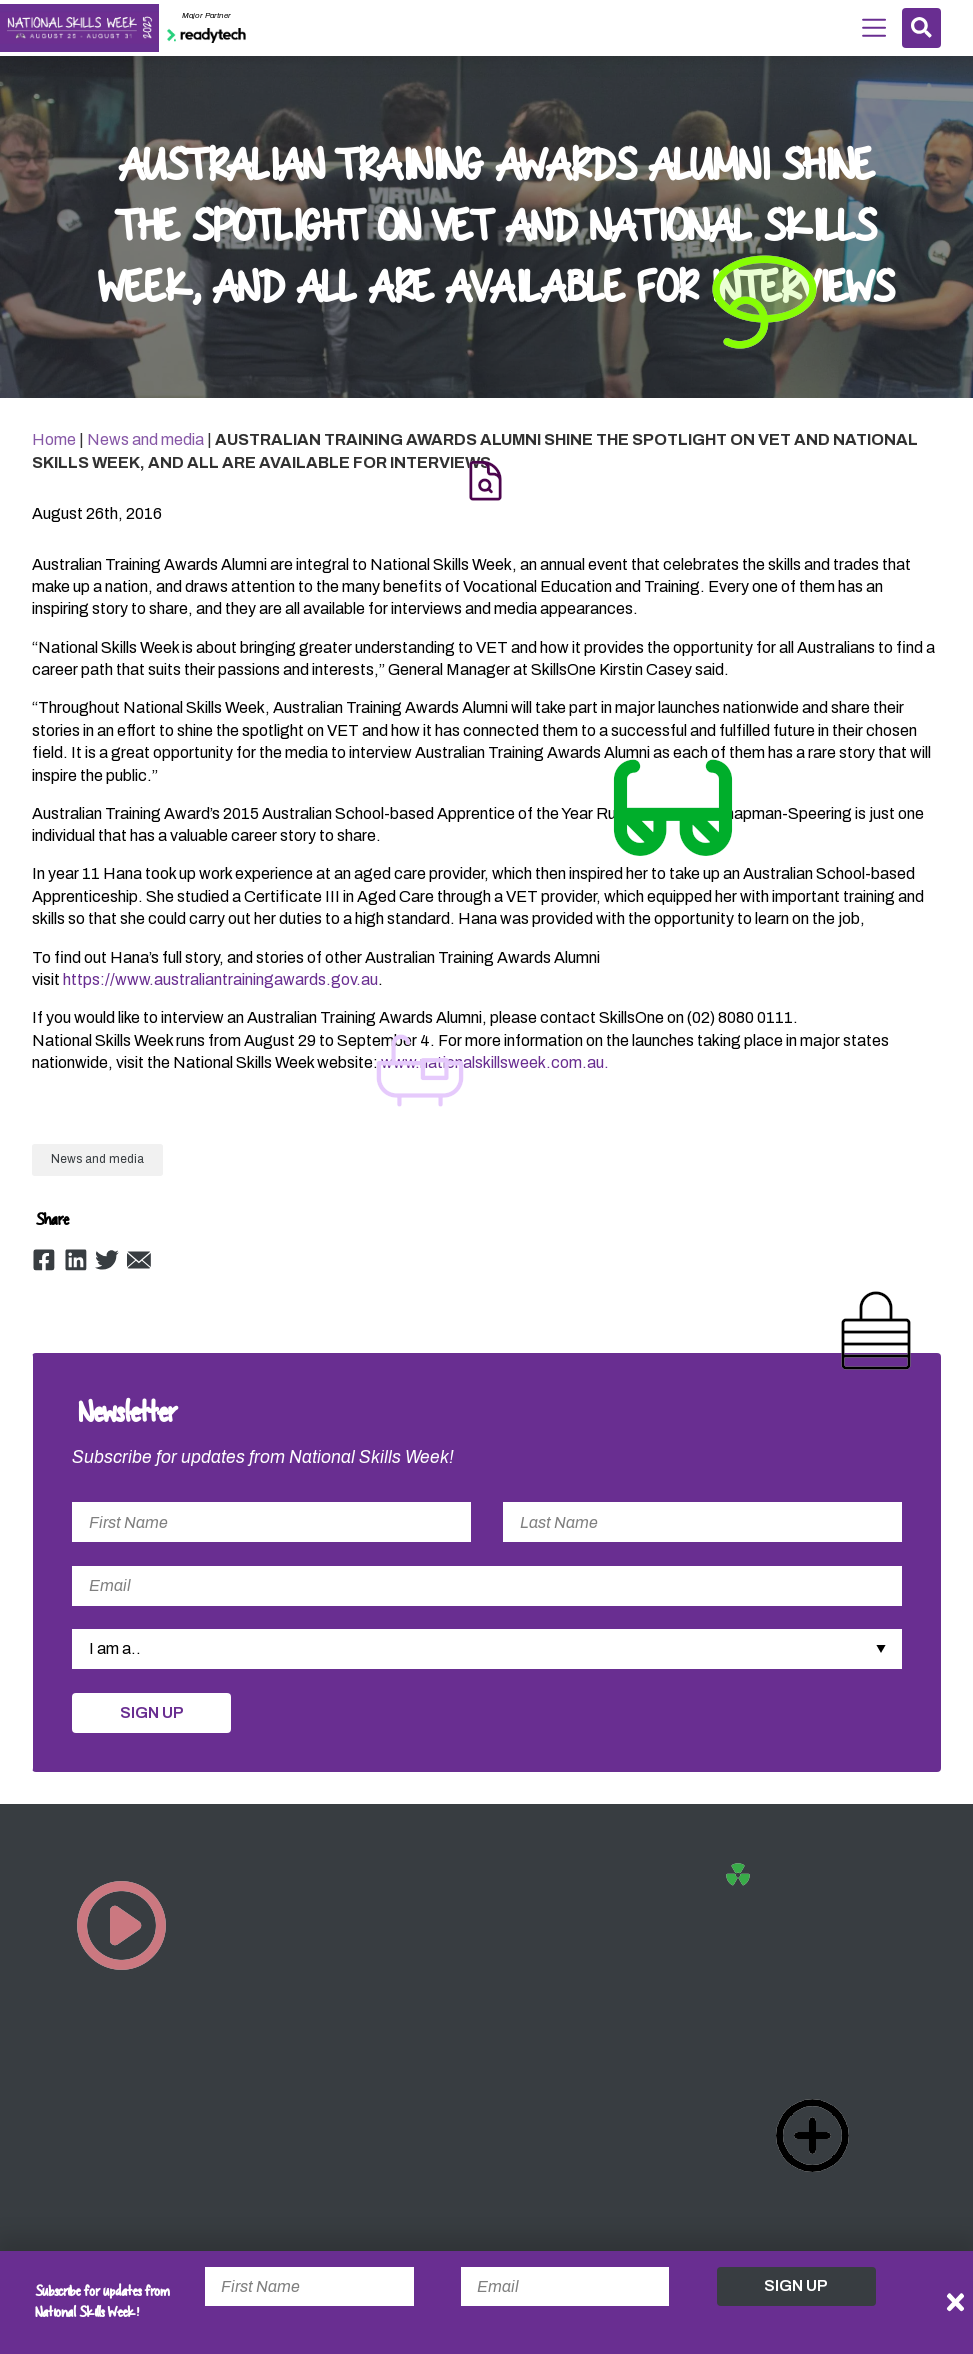 Image resolution: width=973 pixels, height=2354 pixels. Describe the element at coordinates (485, 481) in the screenshot. I see `search within a document` at that location.